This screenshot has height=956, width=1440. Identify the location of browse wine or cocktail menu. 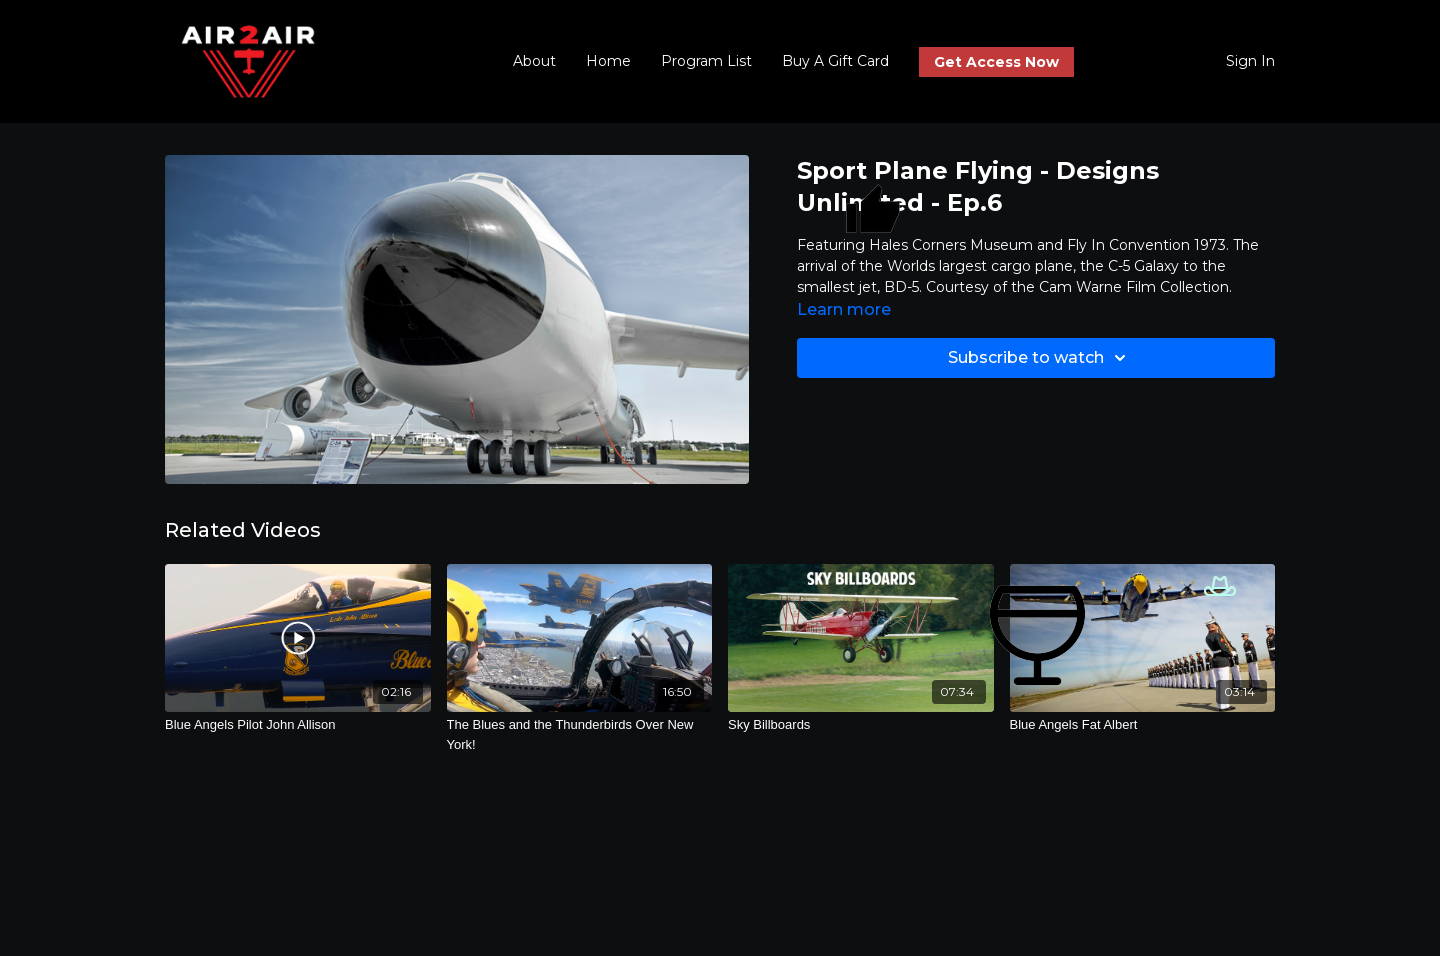
(1037, 633).